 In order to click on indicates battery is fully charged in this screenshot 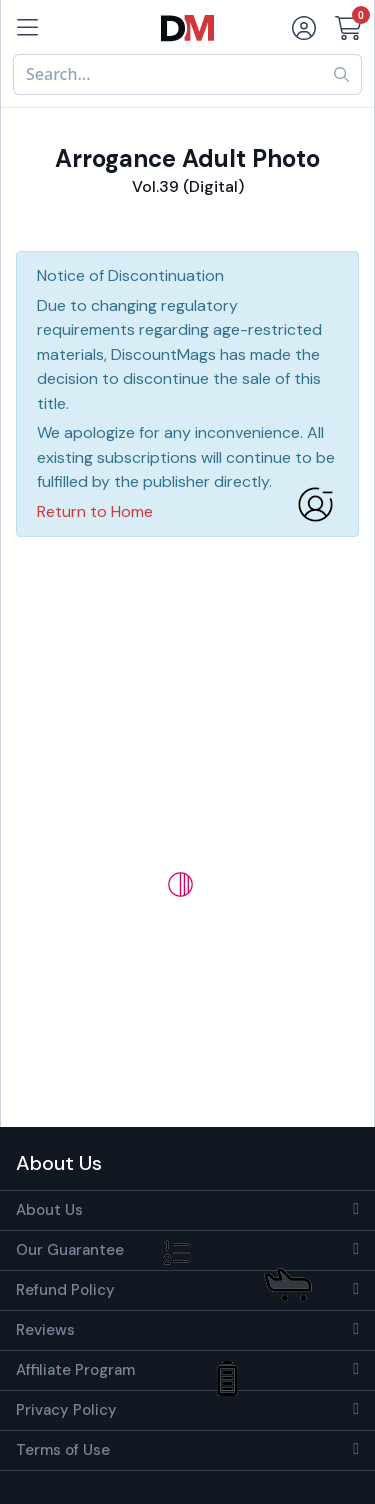, I will do `click(227, 1378)`.